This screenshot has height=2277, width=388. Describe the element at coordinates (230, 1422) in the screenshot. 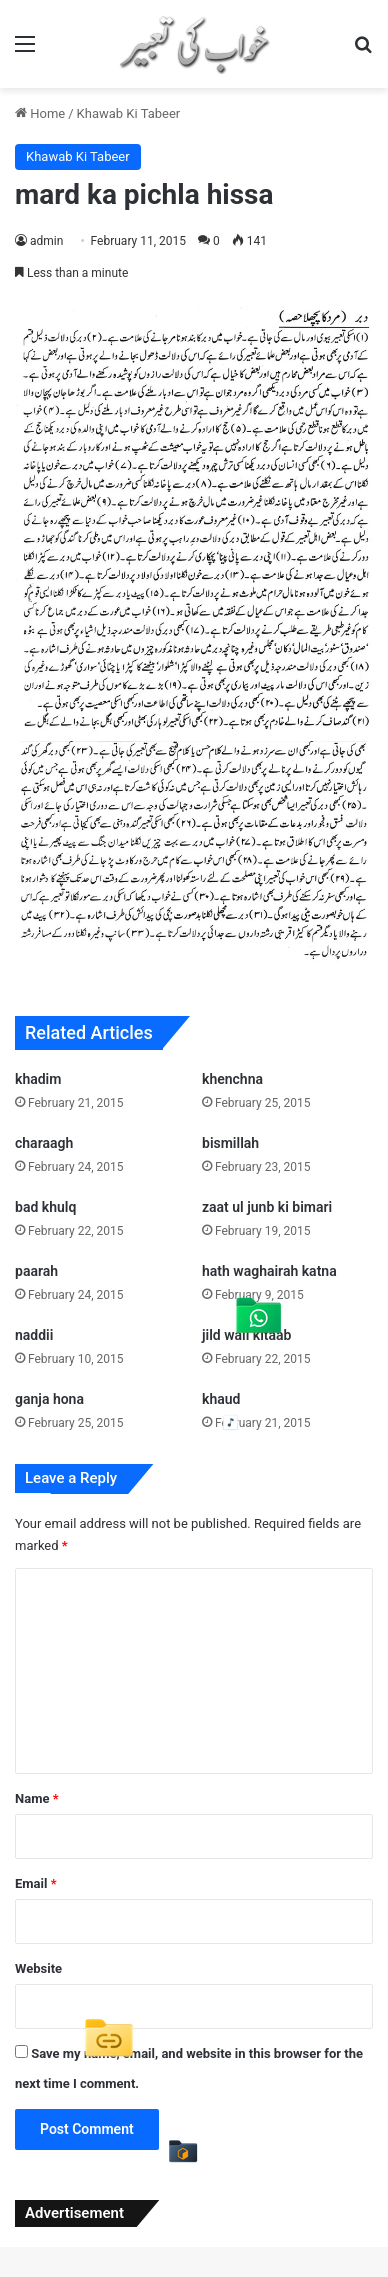

I see `indicates a music or audio file` at that location.